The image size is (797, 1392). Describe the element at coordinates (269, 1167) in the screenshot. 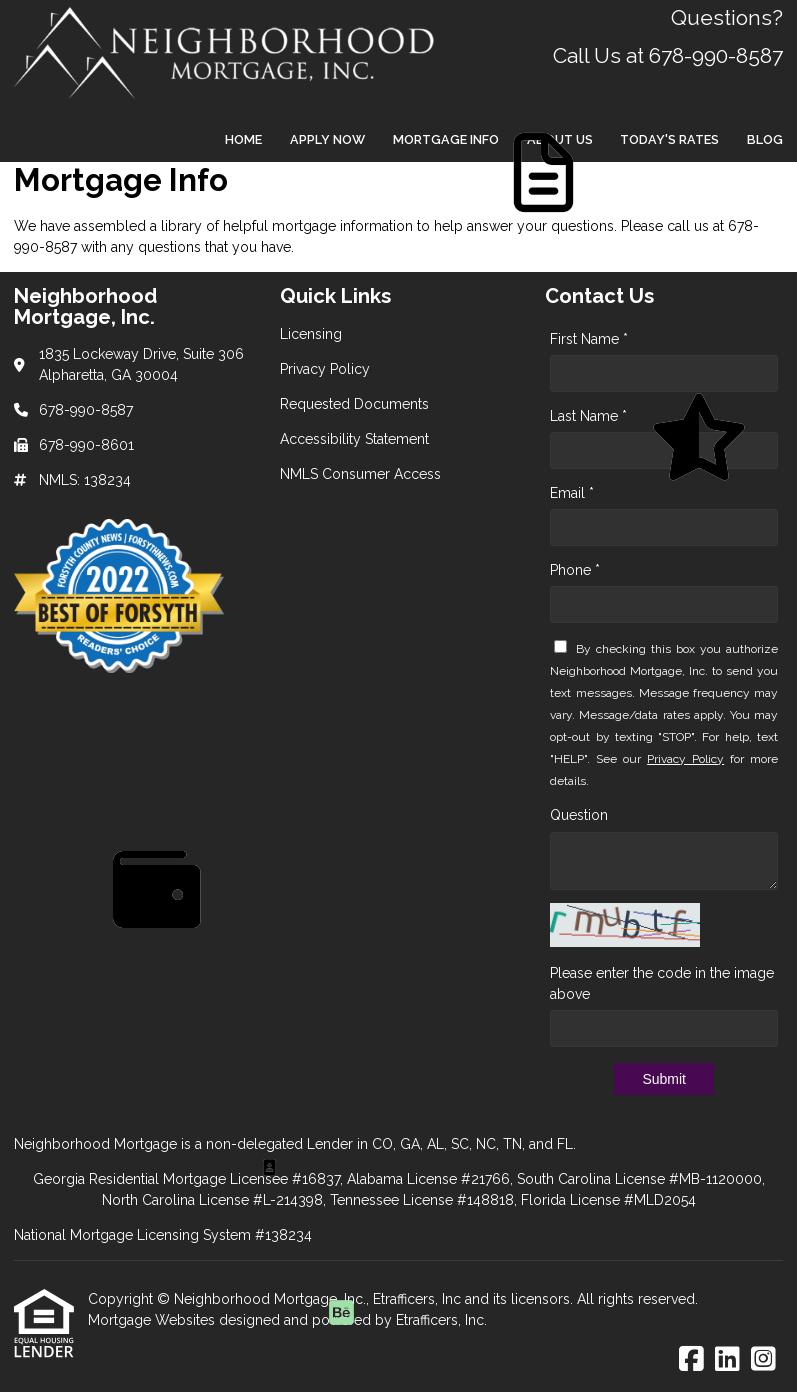

I see `view profile picture or portrait image` at that location.